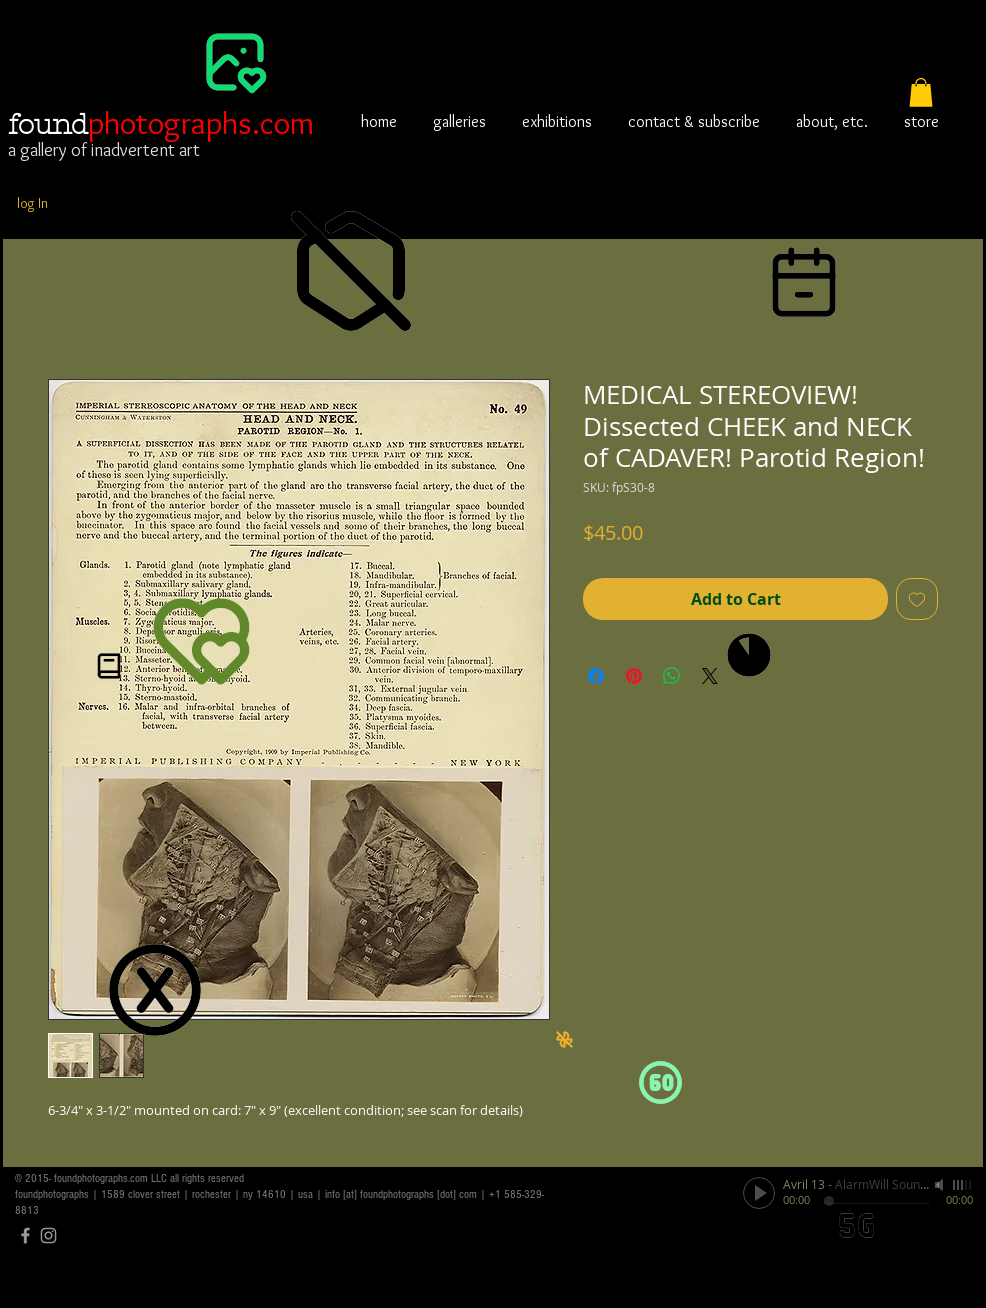 This screenshot has height=1308, width=986. Describe the element at coordinates (201, 641) in the screenshot. I see `view liked or favorited items` at that location.